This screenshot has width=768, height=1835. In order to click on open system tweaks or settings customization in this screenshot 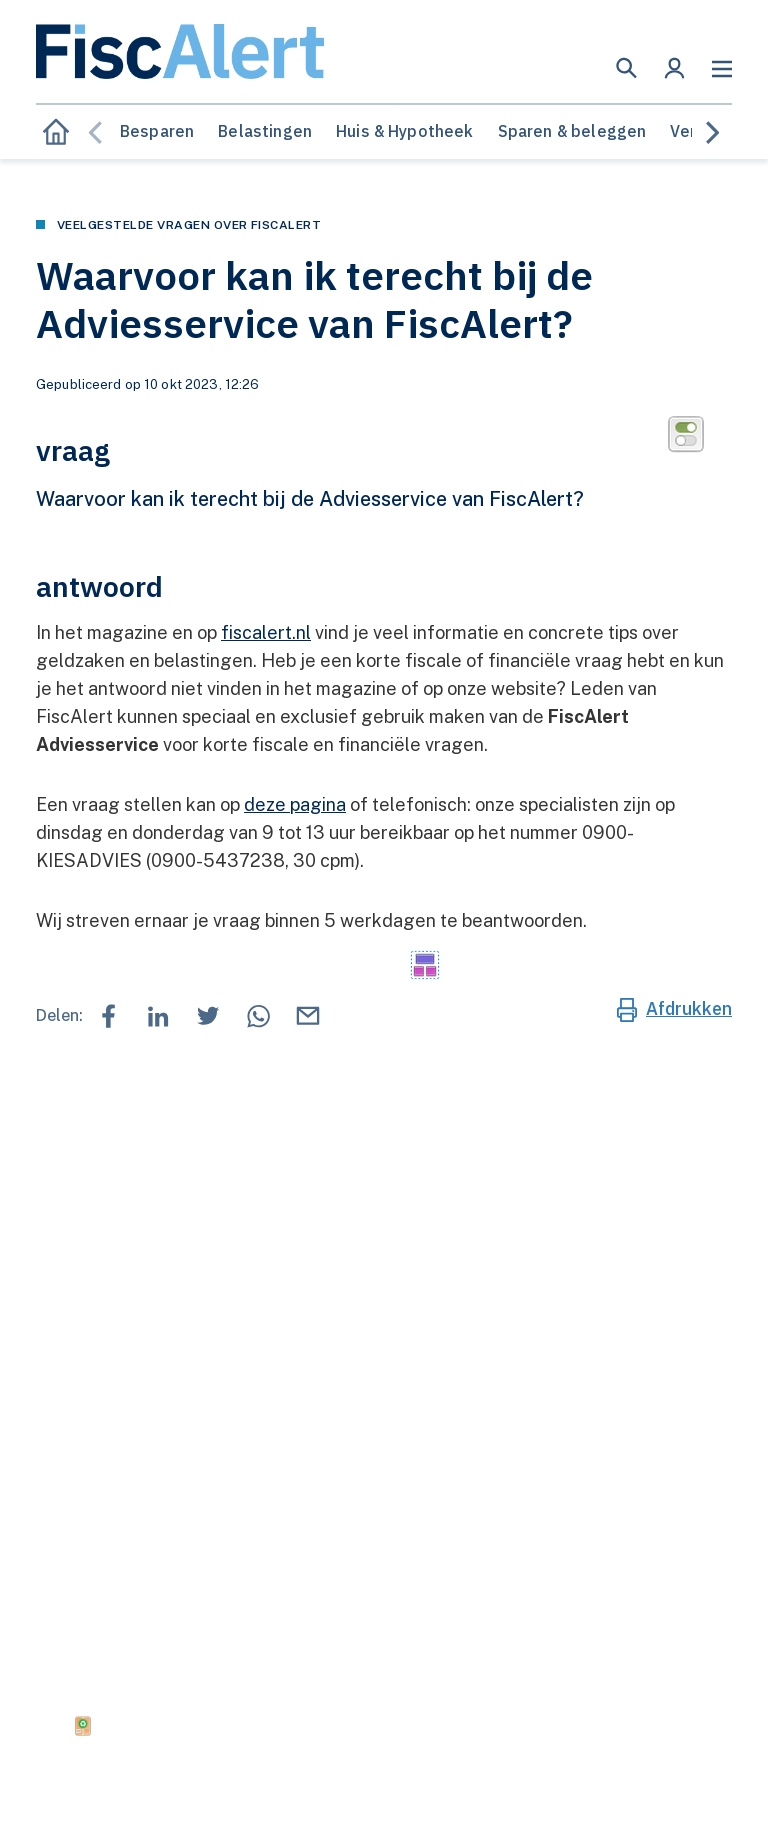, I will do `click(686, 434)`.